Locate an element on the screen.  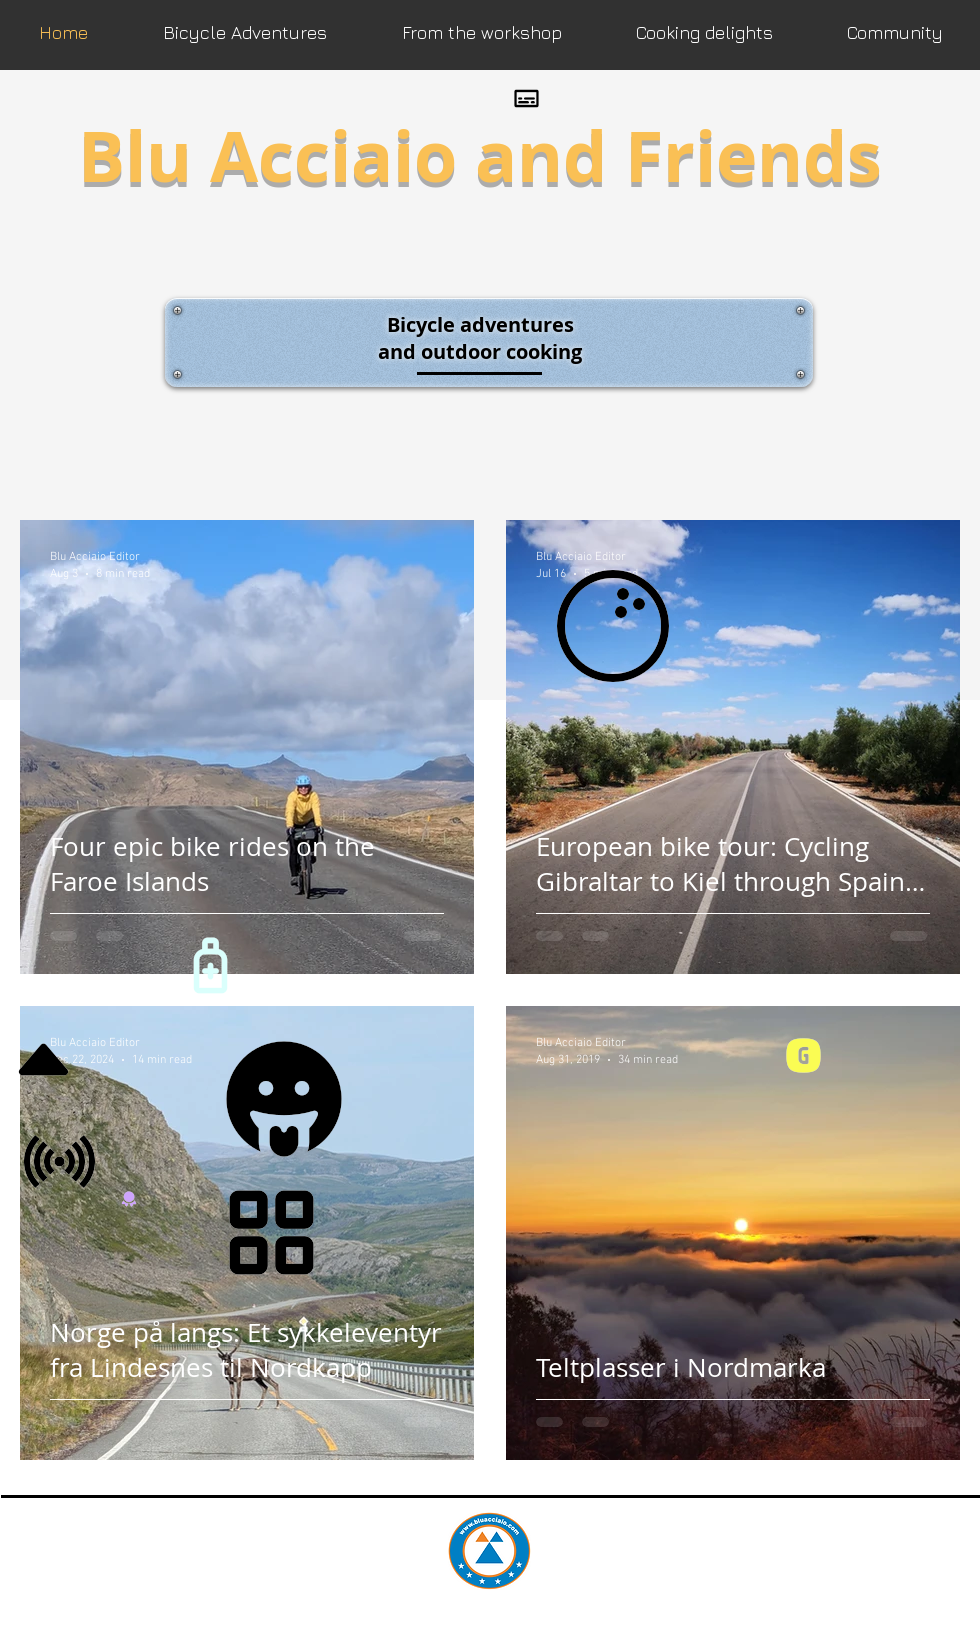
access medication or health information is located at coordinates (210, 965).